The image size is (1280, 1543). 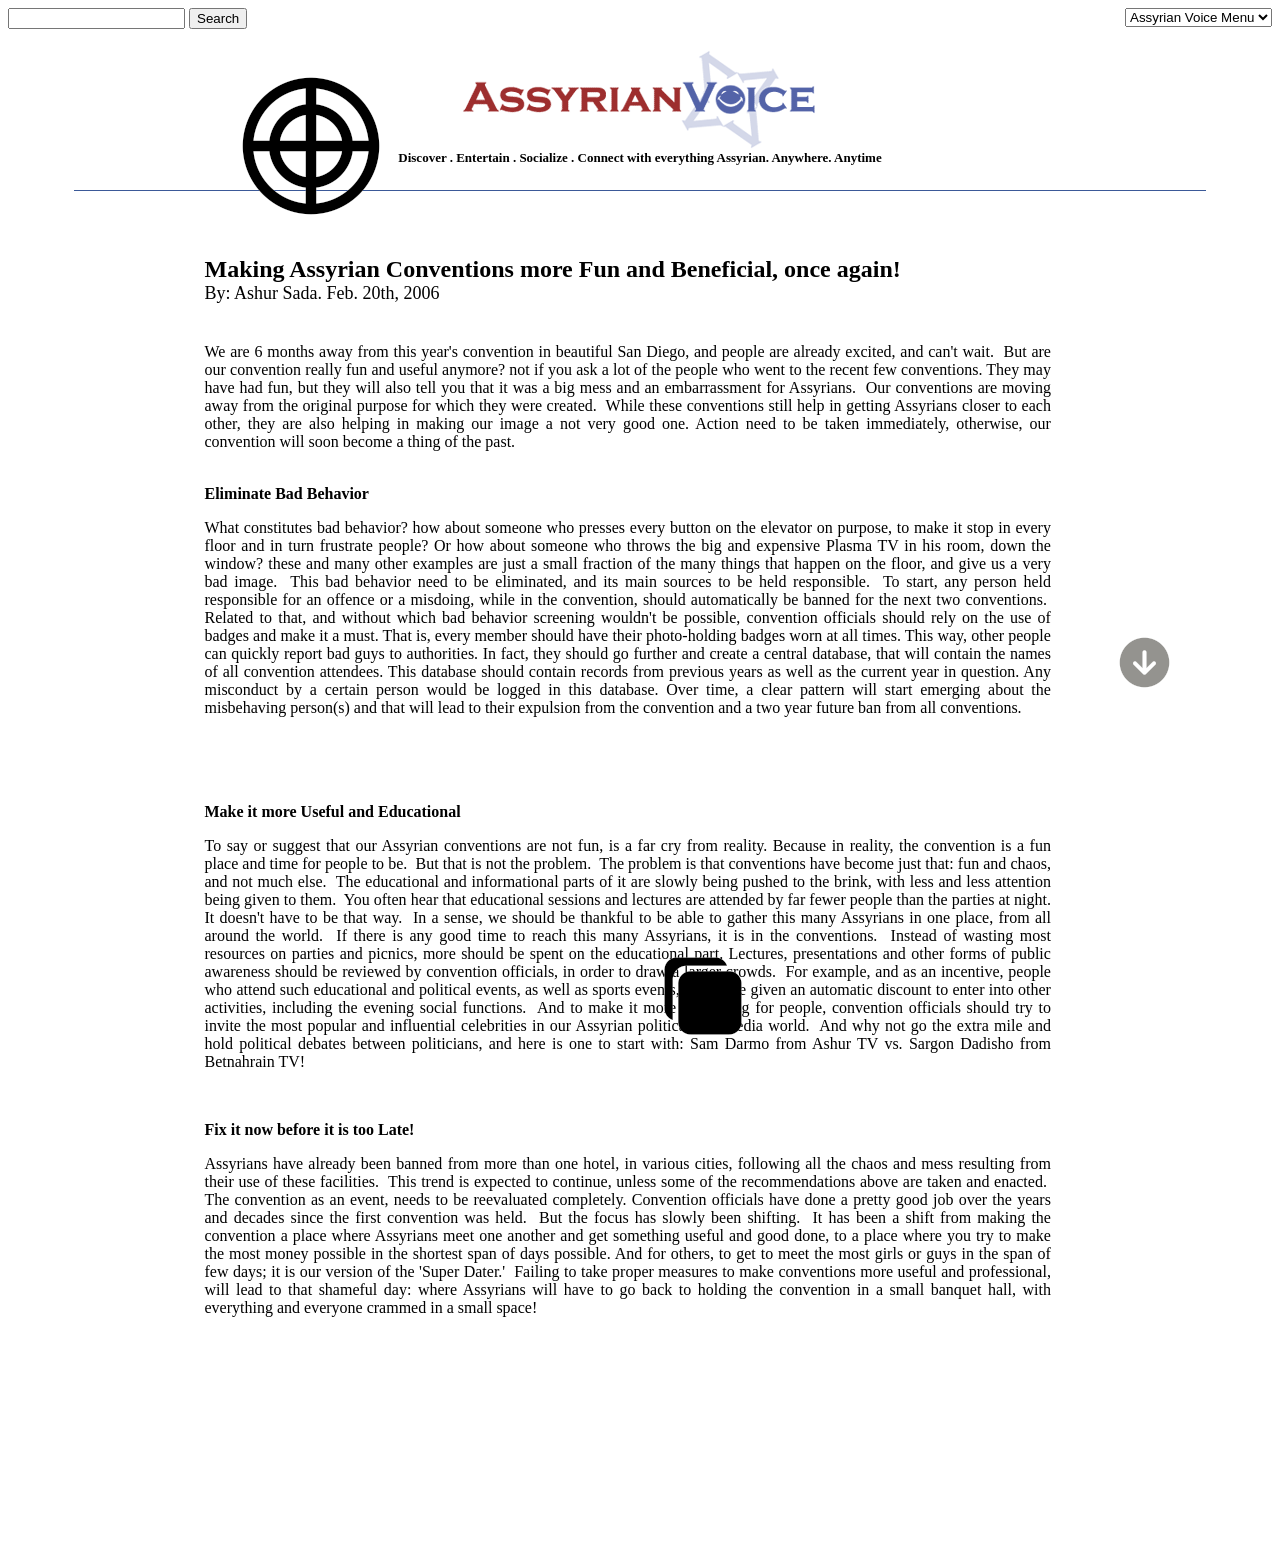 I want to click on download a file or content, so click(x=1144, y=662).